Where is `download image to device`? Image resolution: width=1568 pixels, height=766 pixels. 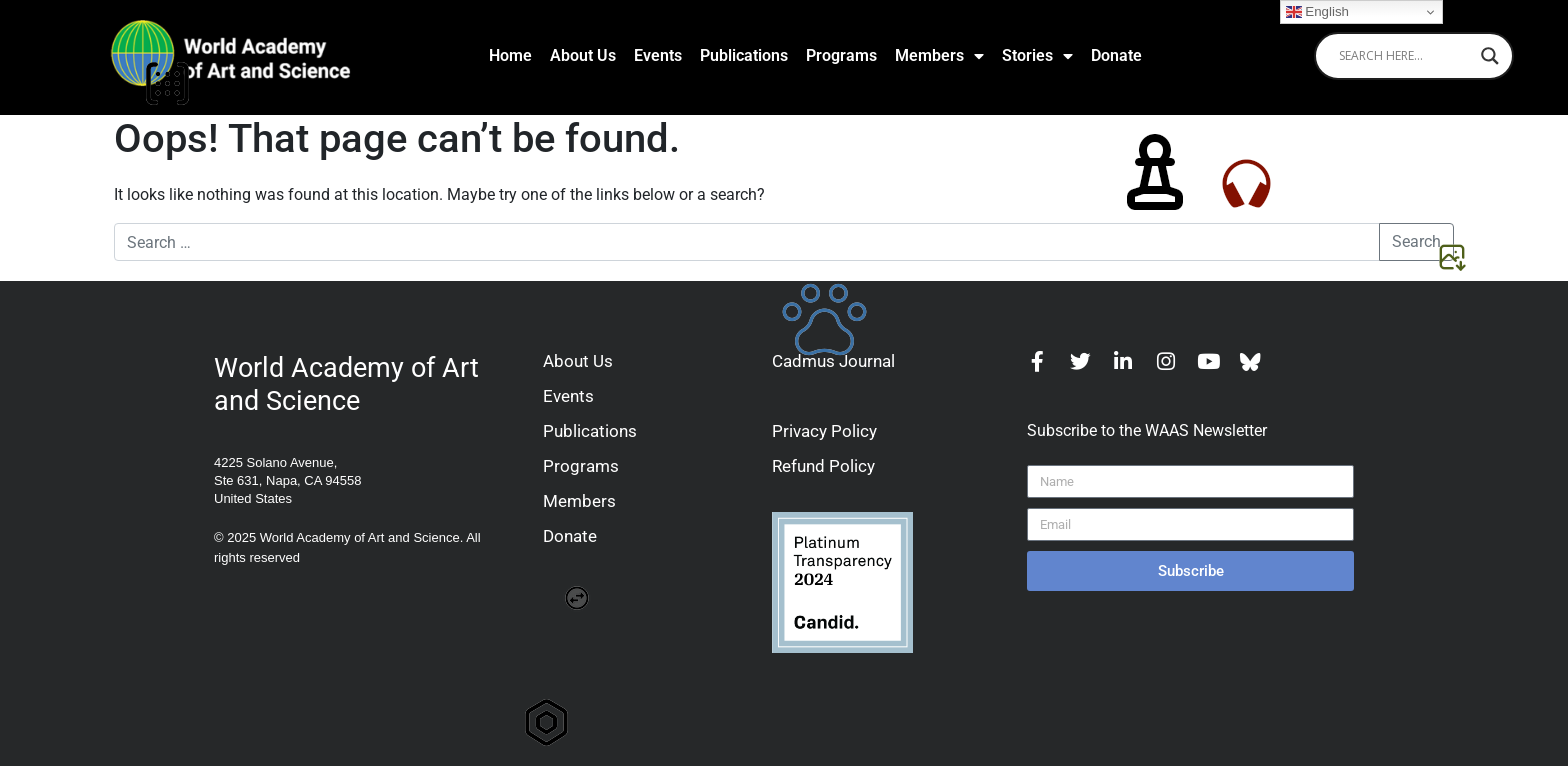
download image to device is located at coordinates (1452, 257).